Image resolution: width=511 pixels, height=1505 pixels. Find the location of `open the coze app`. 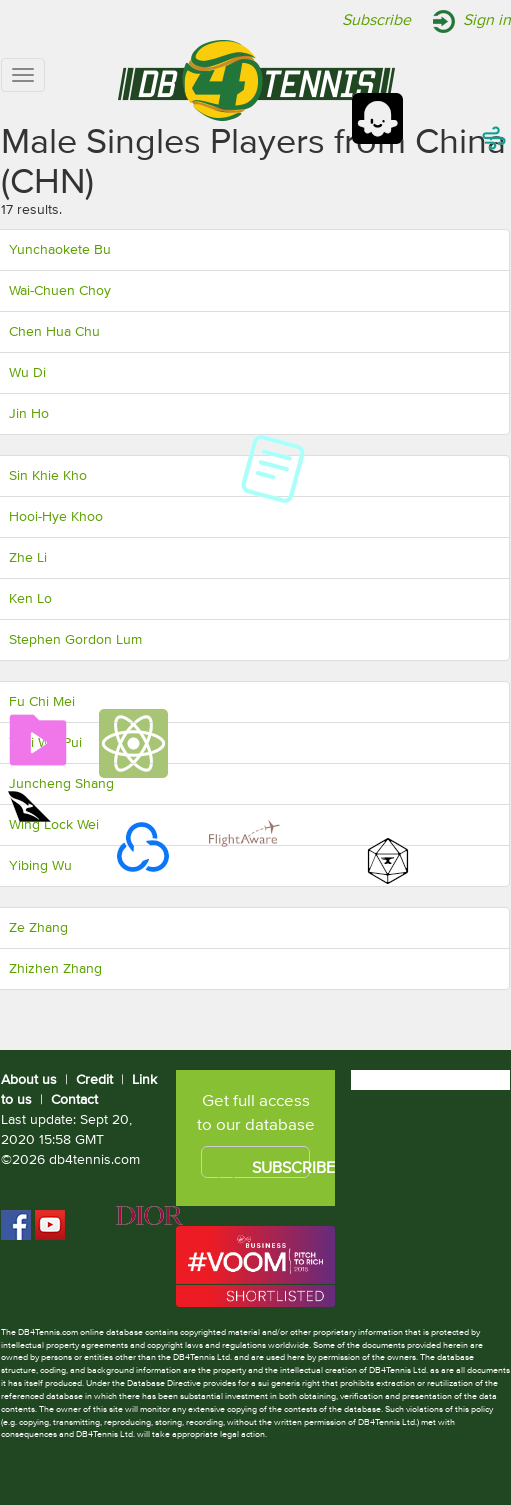

open the coze app is located at coordinates (377, 118).